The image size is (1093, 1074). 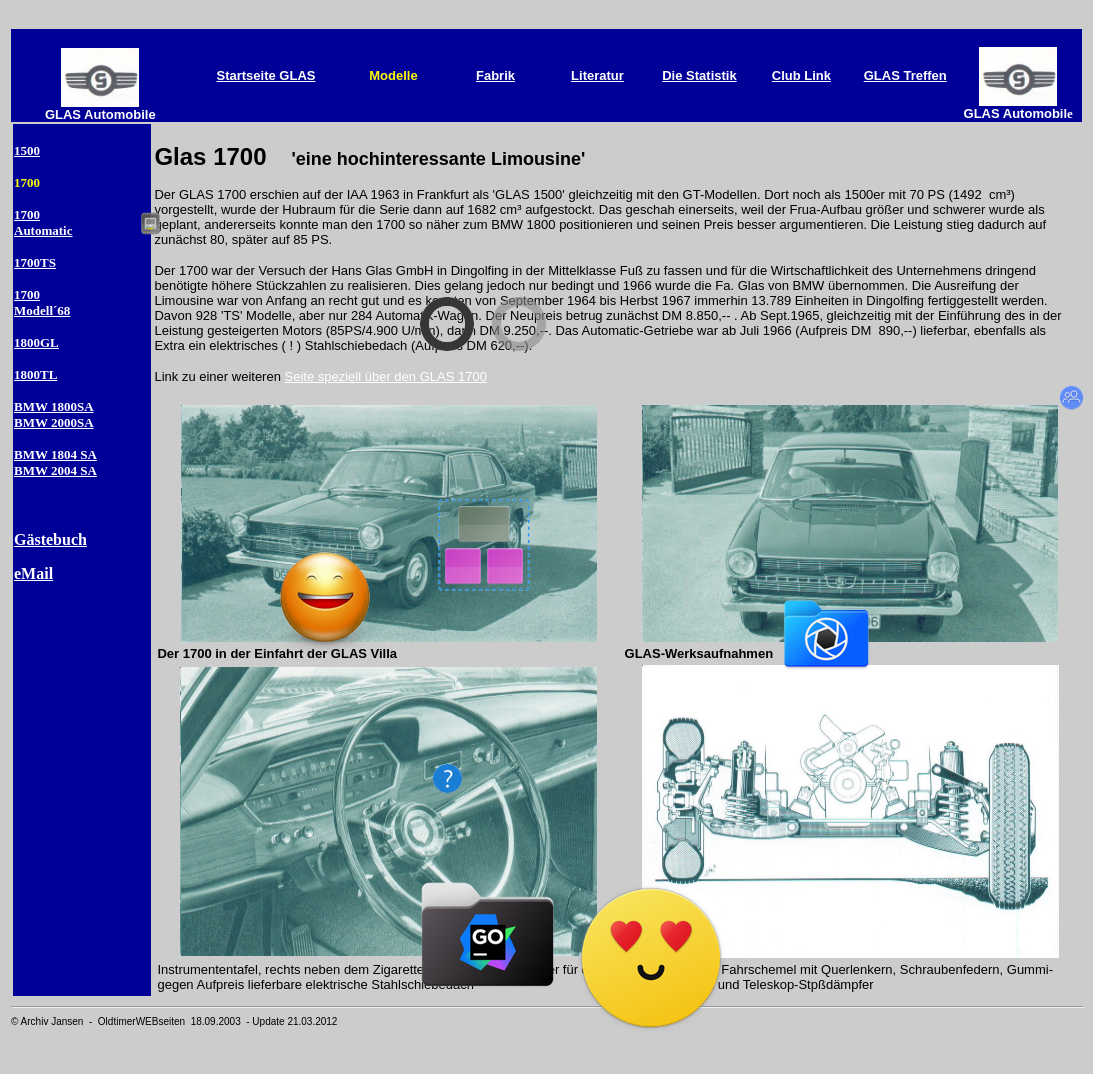 What do you see at coordinates (826, 636) in the screenshot?
I see `open keyshot project files folder` at bounding box center [826, 636].